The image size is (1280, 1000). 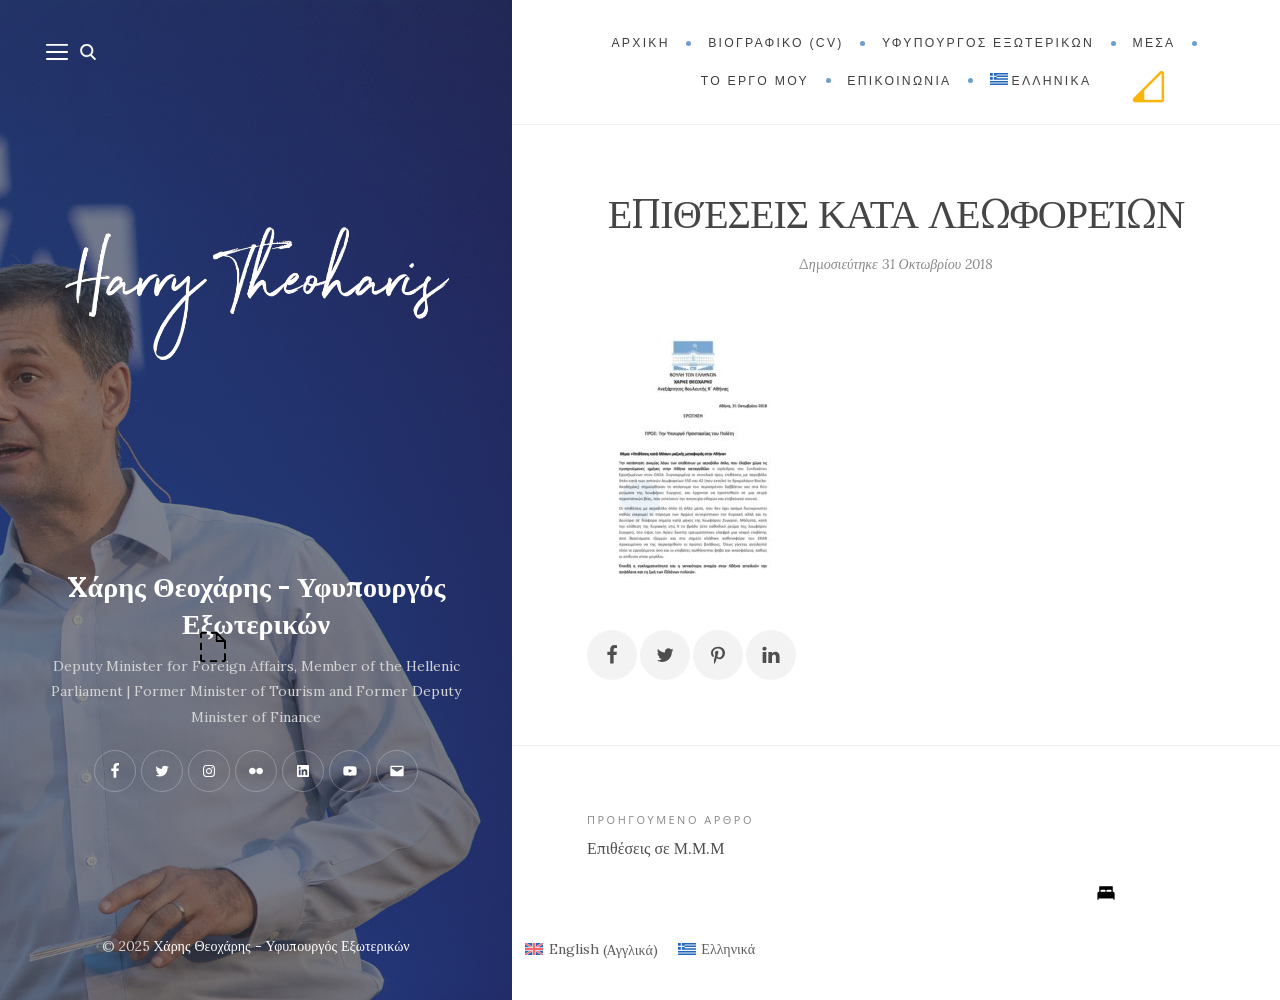 I want to click on book a room or accommodation, so click(x=1106, y=893).